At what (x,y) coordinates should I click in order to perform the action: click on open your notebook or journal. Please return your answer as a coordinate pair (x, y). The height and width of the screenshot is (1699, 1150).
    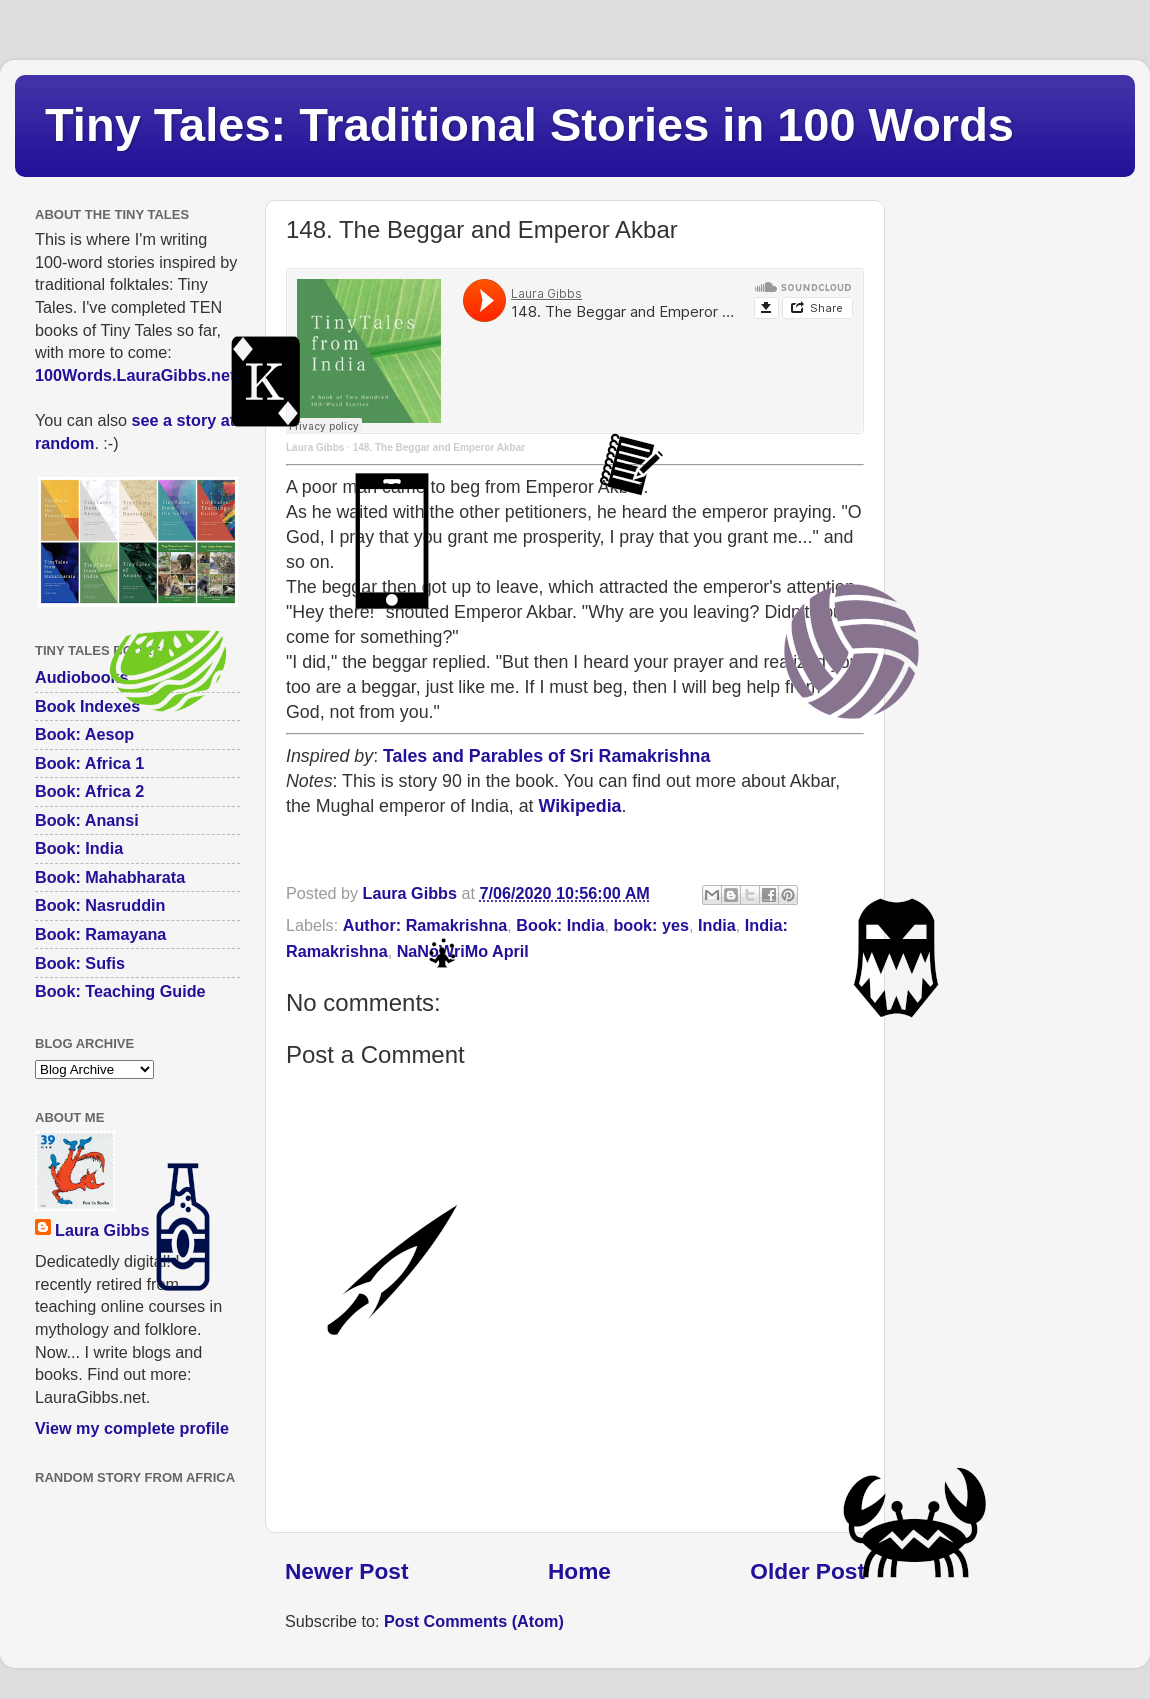
    Looking at the image, I should click on (631, 464).